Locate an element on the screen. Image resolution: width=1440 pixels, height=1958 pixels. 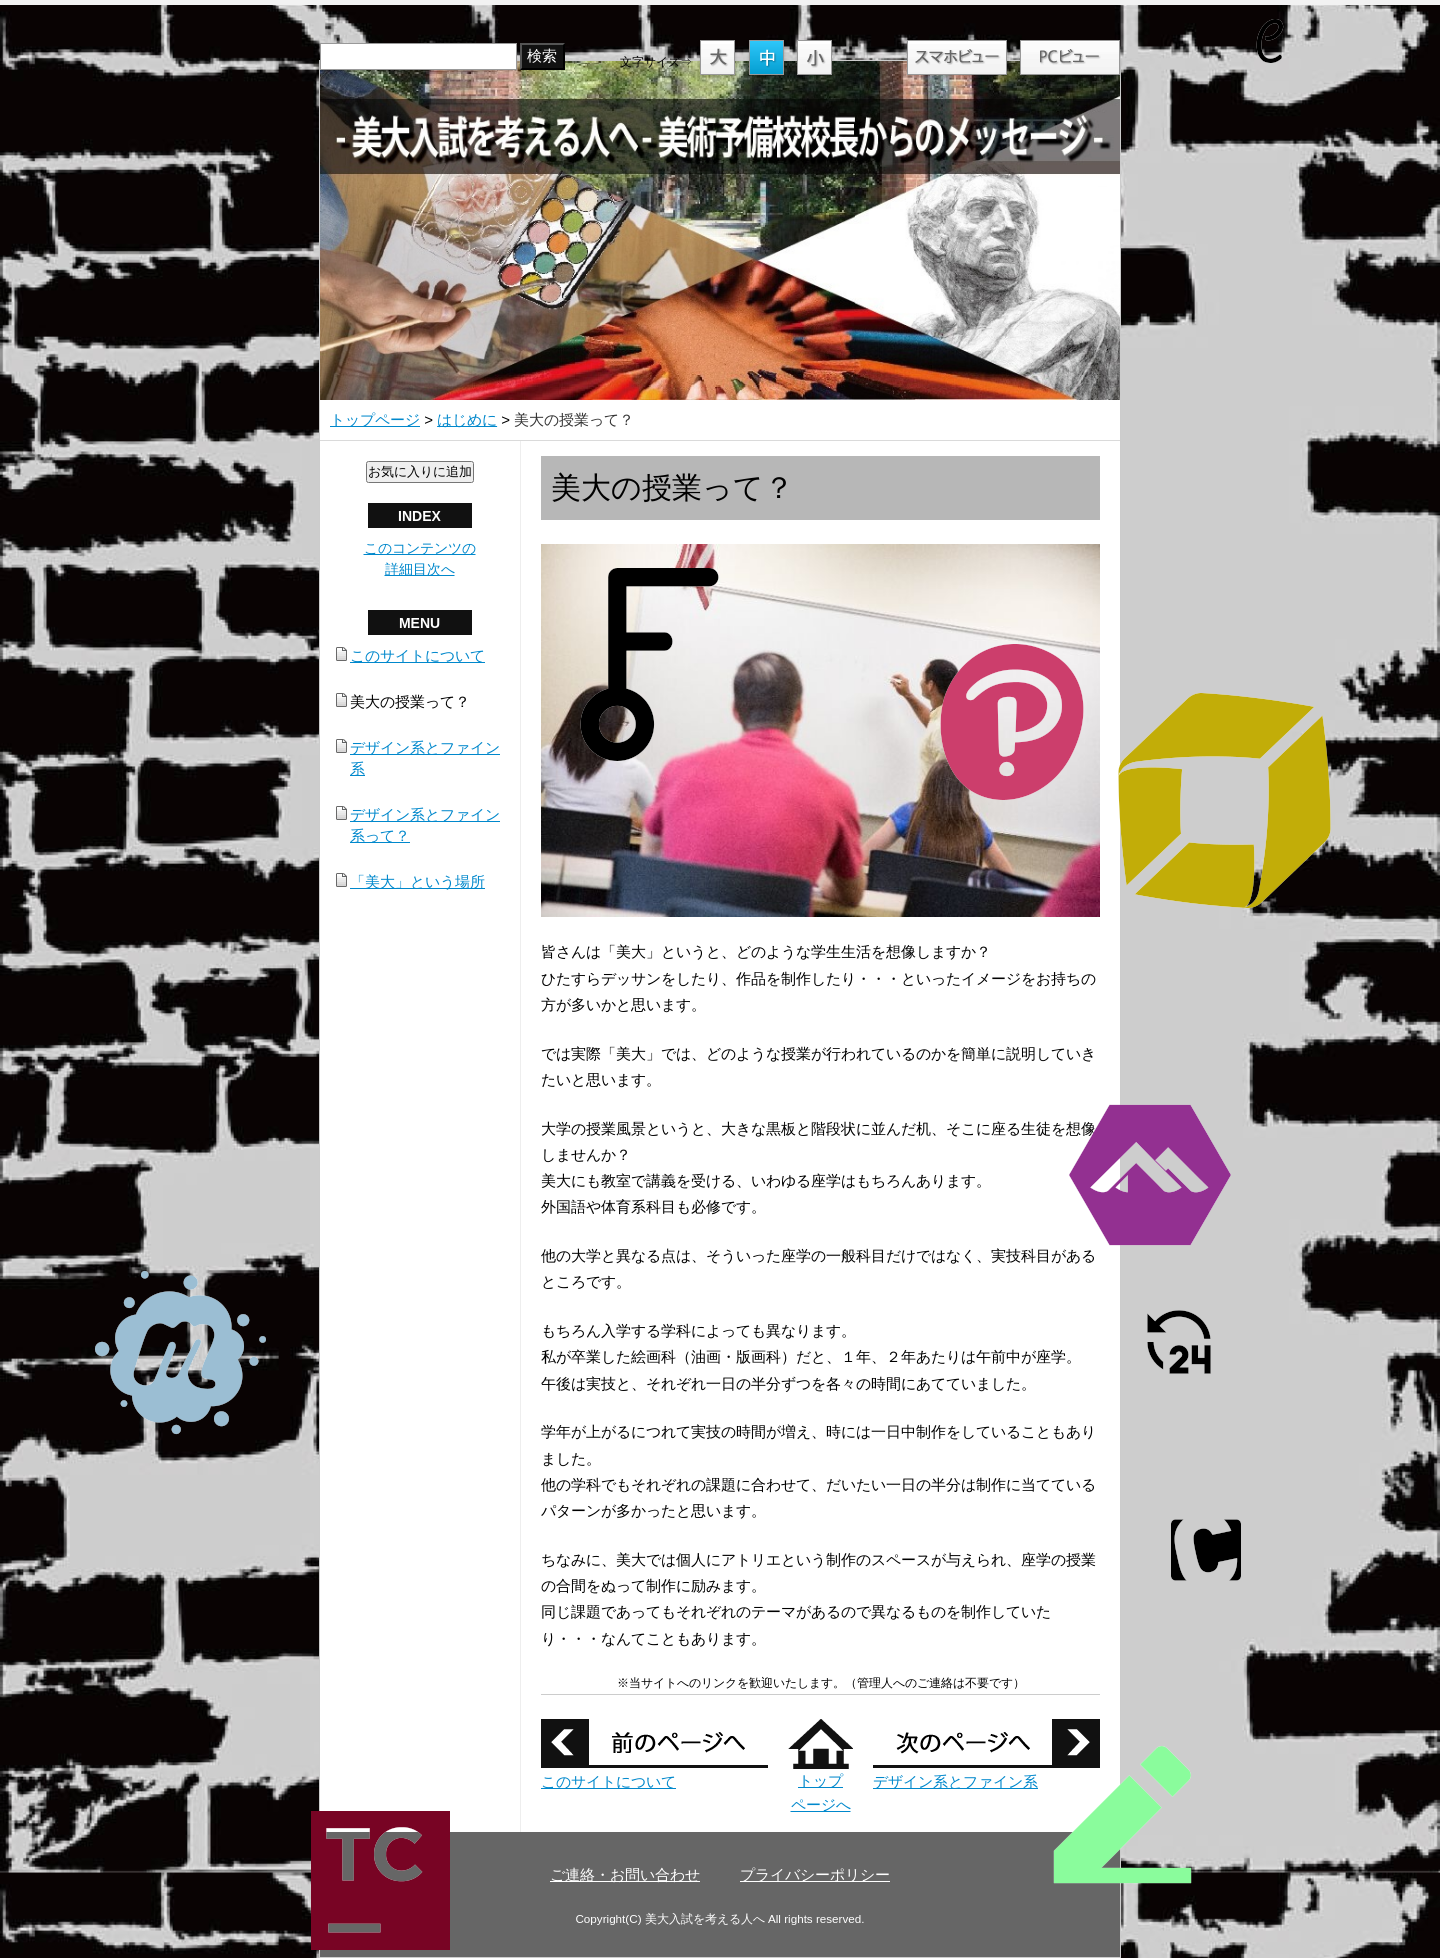
pearson education platform logo is located at coordinates (1012, 722).